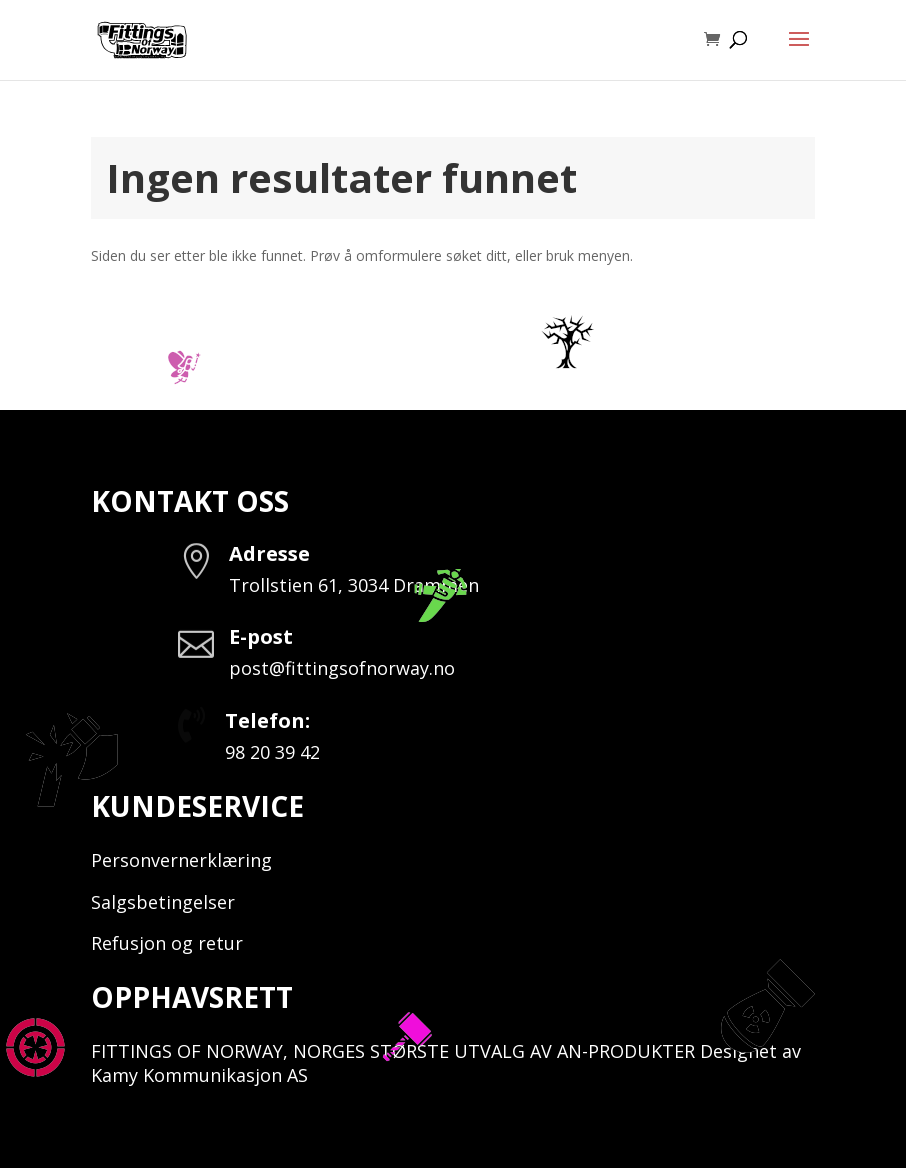 This screenshot has width=906, height=1168. What do you see at coordinates (568, 342) in the screenshot?
I see `dead or withered tree element in a game interface` at bounding box center [568, 342].